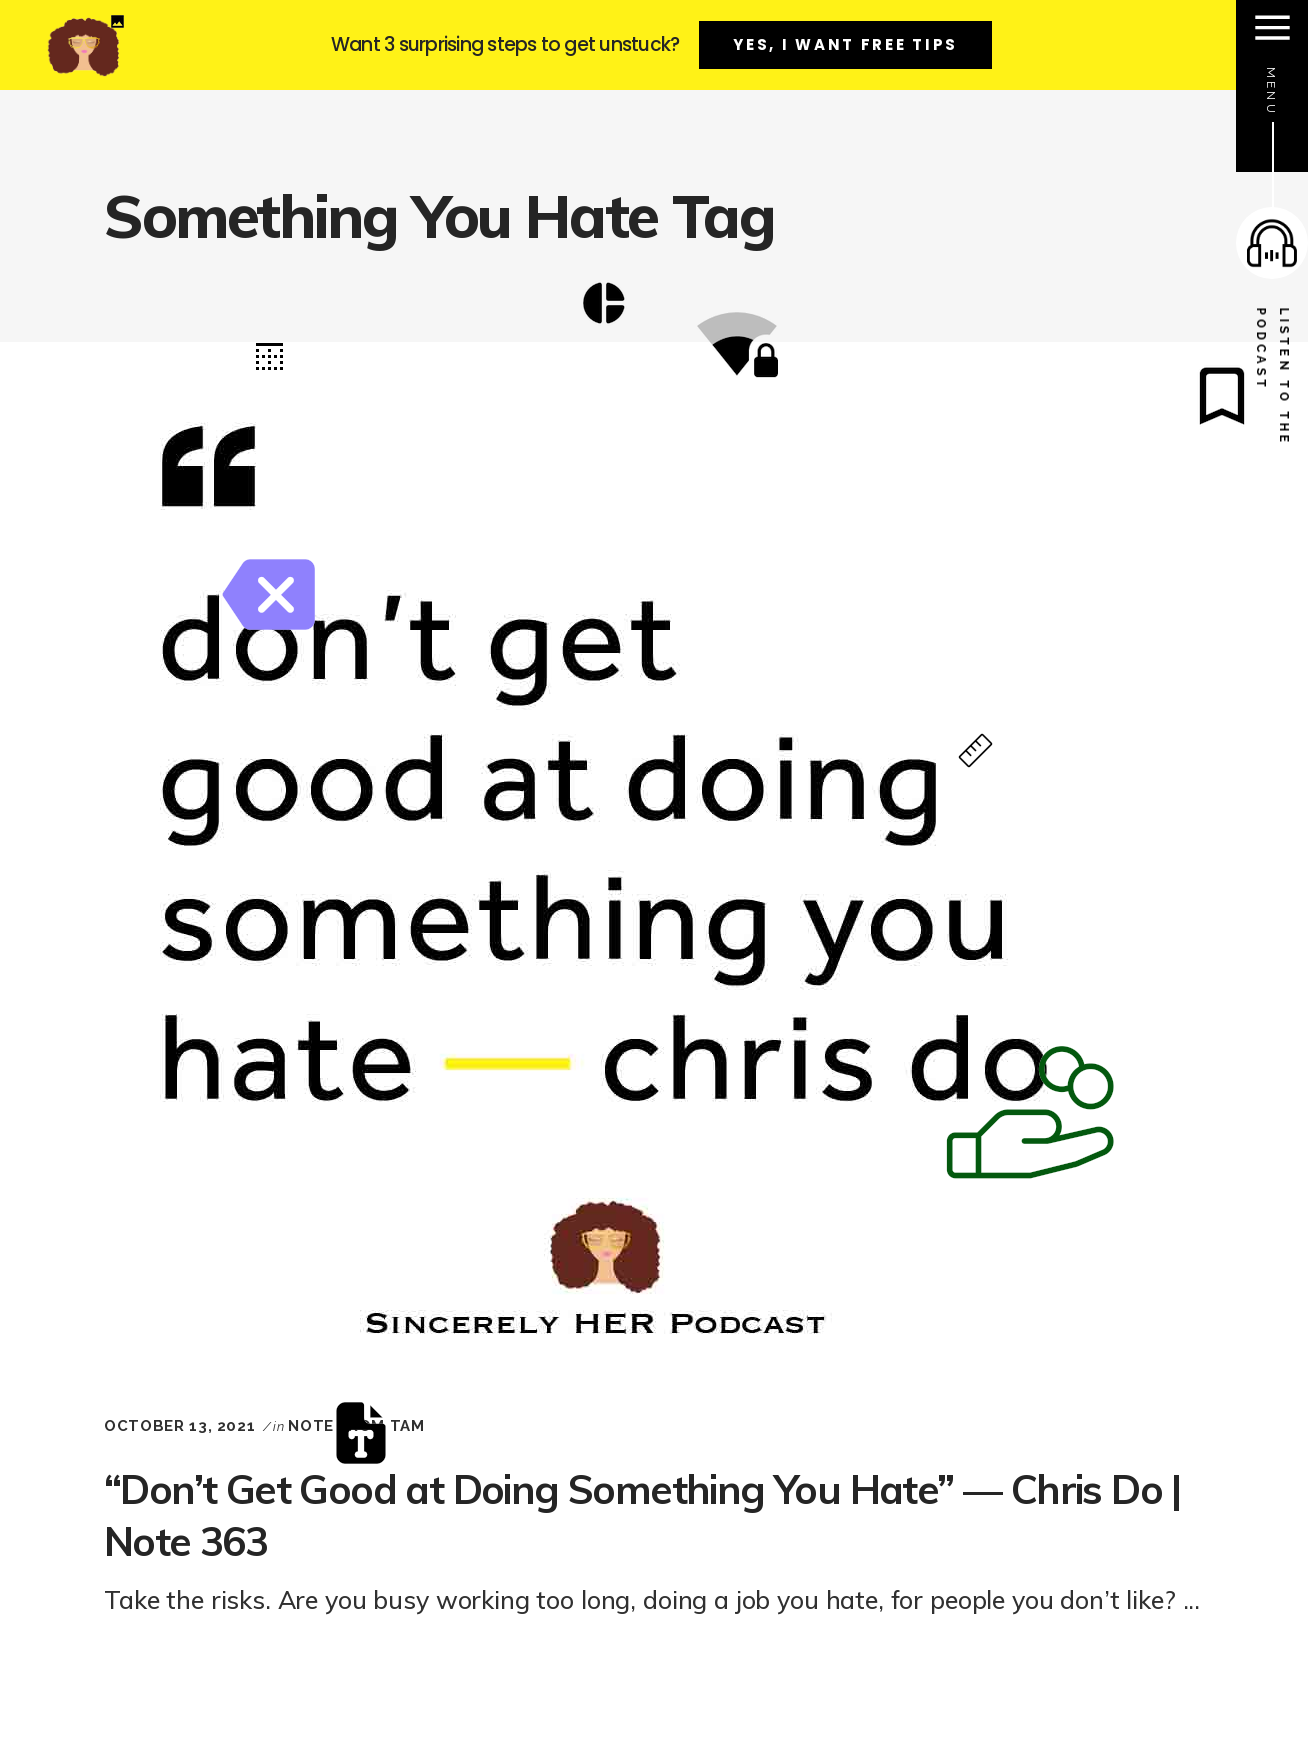  I want to click on access measurement tools, so click(975, 750).